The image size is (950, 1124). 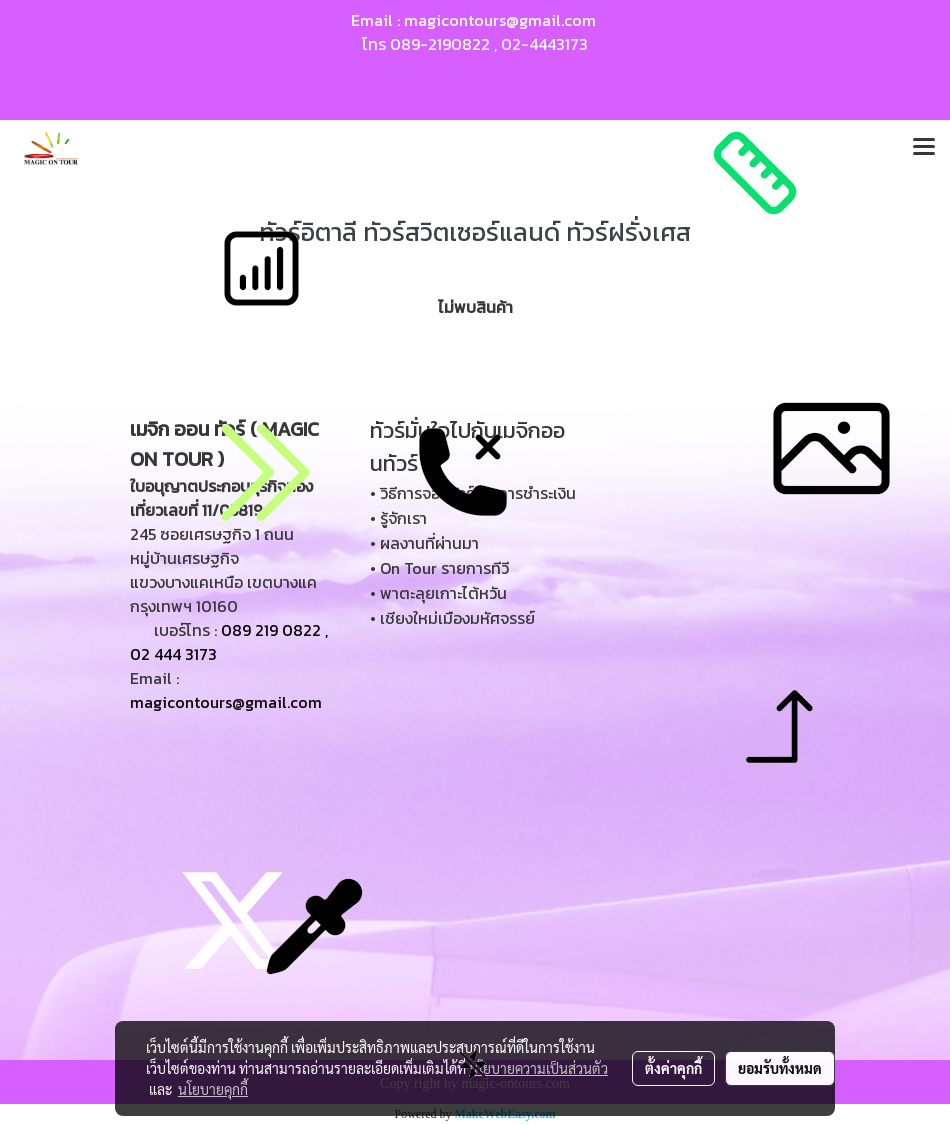 I want to click on pick a color from the screen, so click(x=314, y=926).